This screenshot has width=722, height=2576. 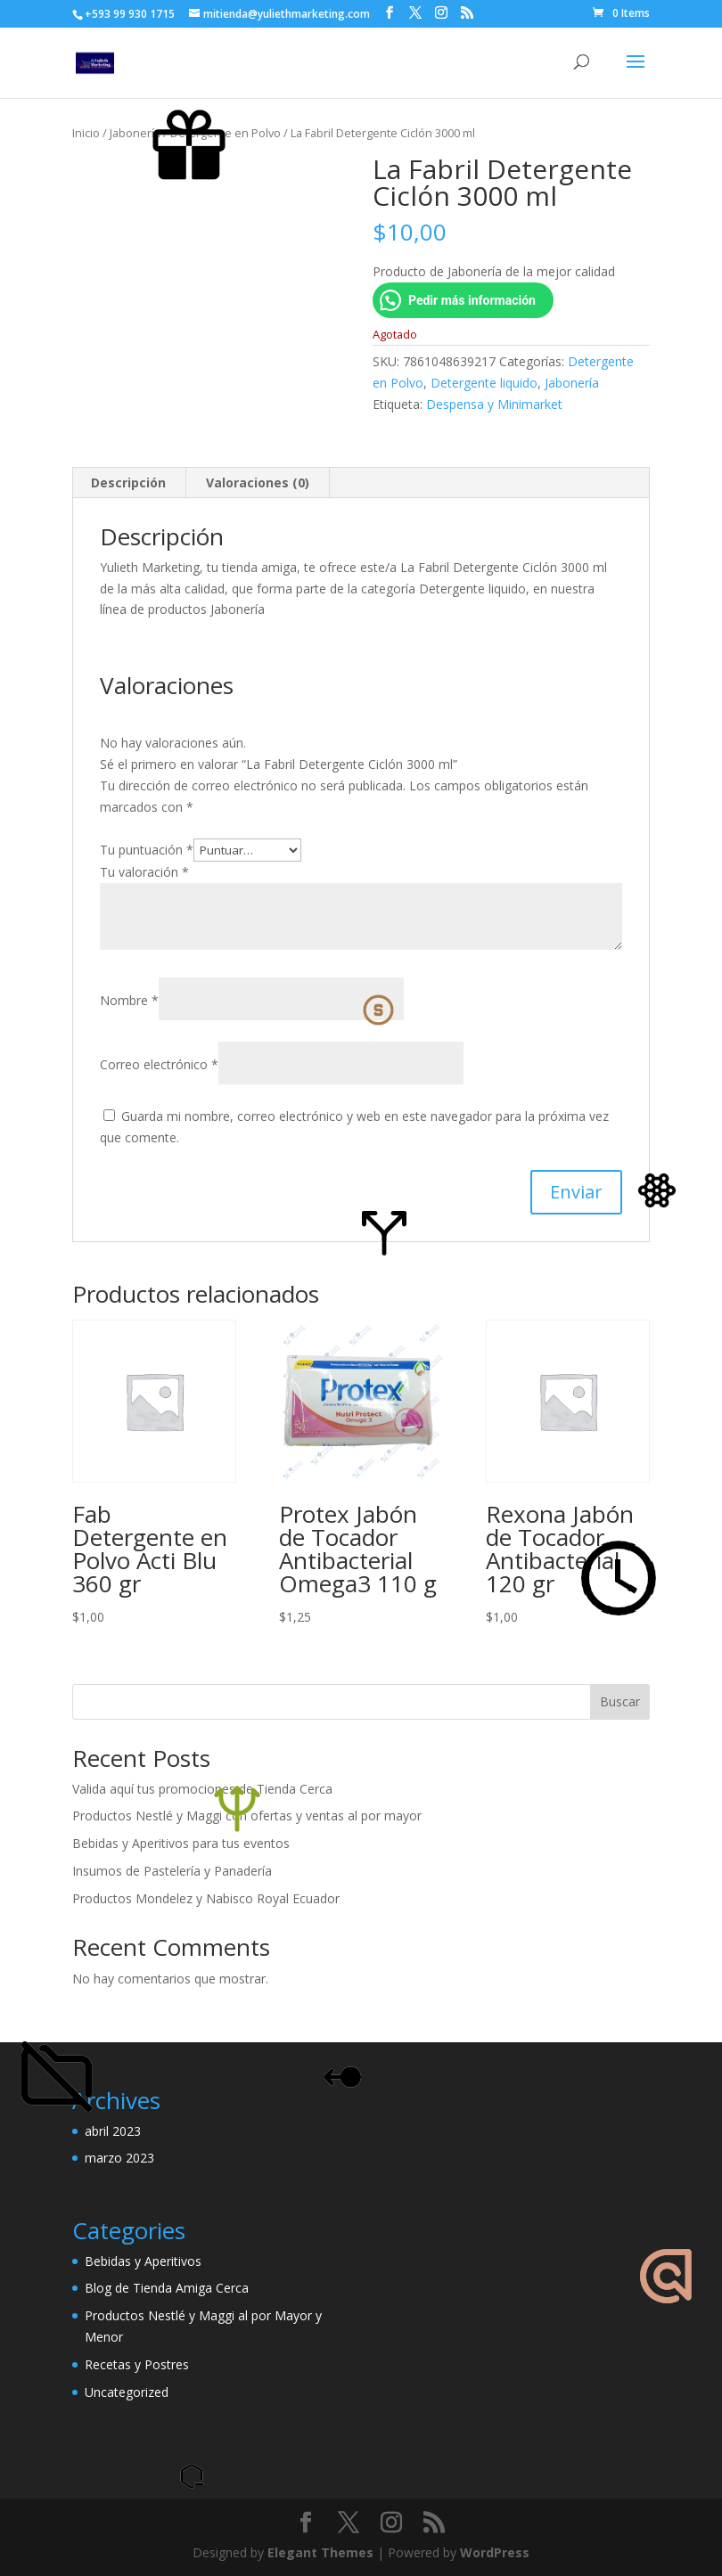 I want to click on neptune or poseidon symbol in astrology or mythology app, so click(x=237, y=1809).